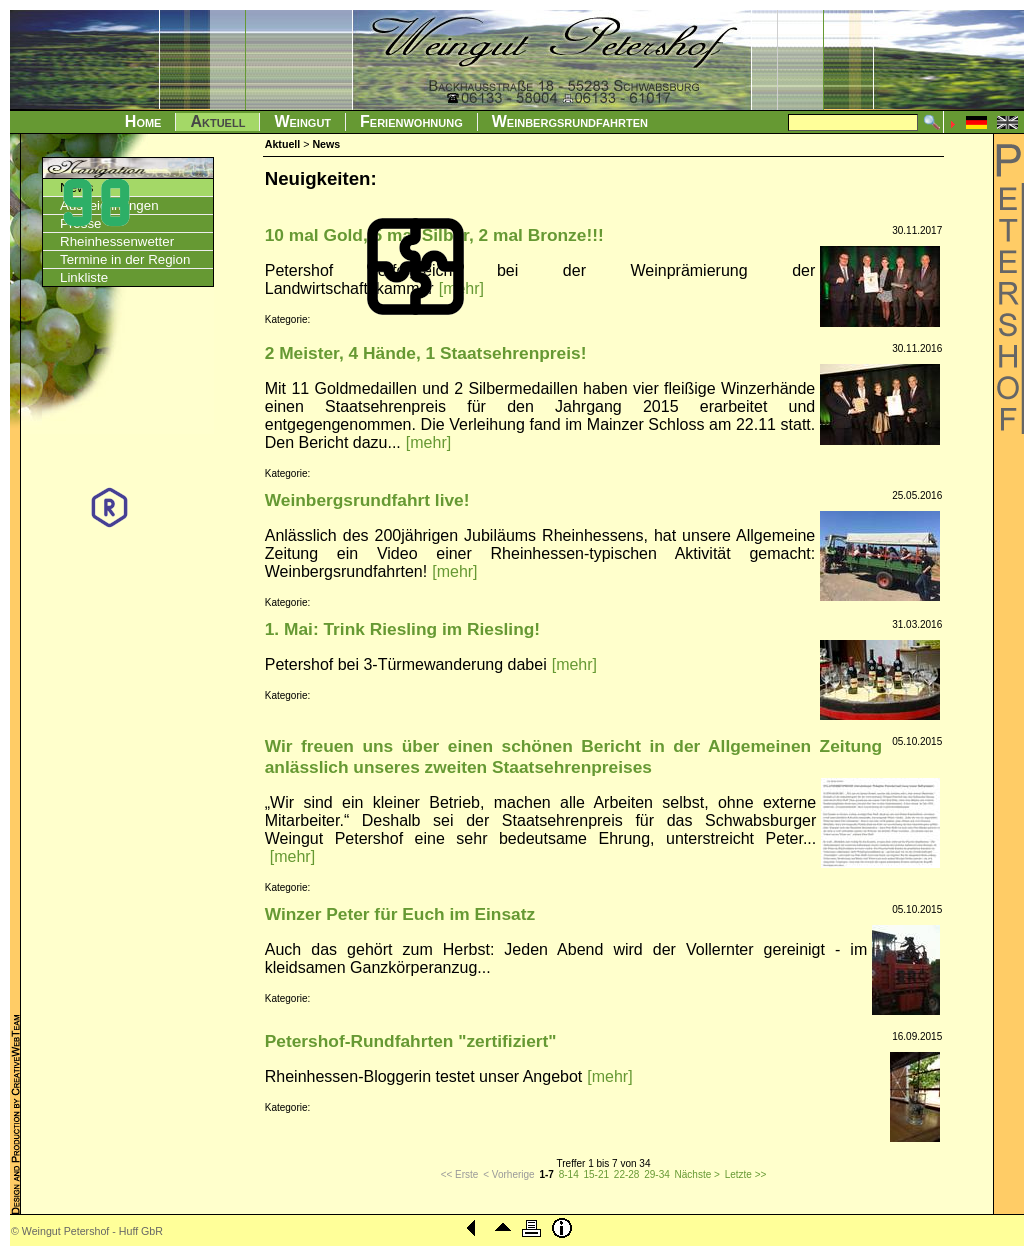 The image size is (1034, 1256). What do you see at coordinates (109, 507) in the screenshot?
I see `indicates a hexagonal badge or label with "R" designation` at bounding box center [109, 507].